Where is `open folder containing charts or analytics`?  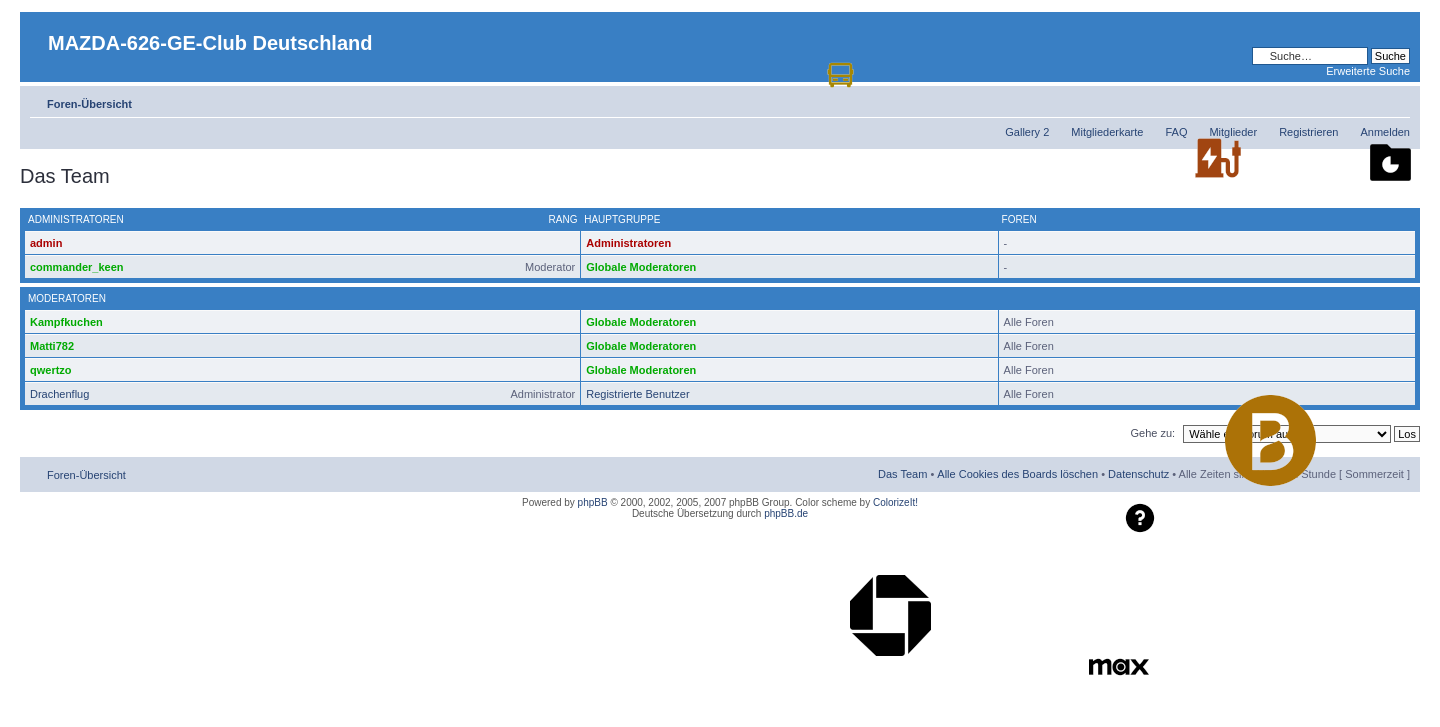 open folder containing charts or analytics is located at coordinates (1390, 162).